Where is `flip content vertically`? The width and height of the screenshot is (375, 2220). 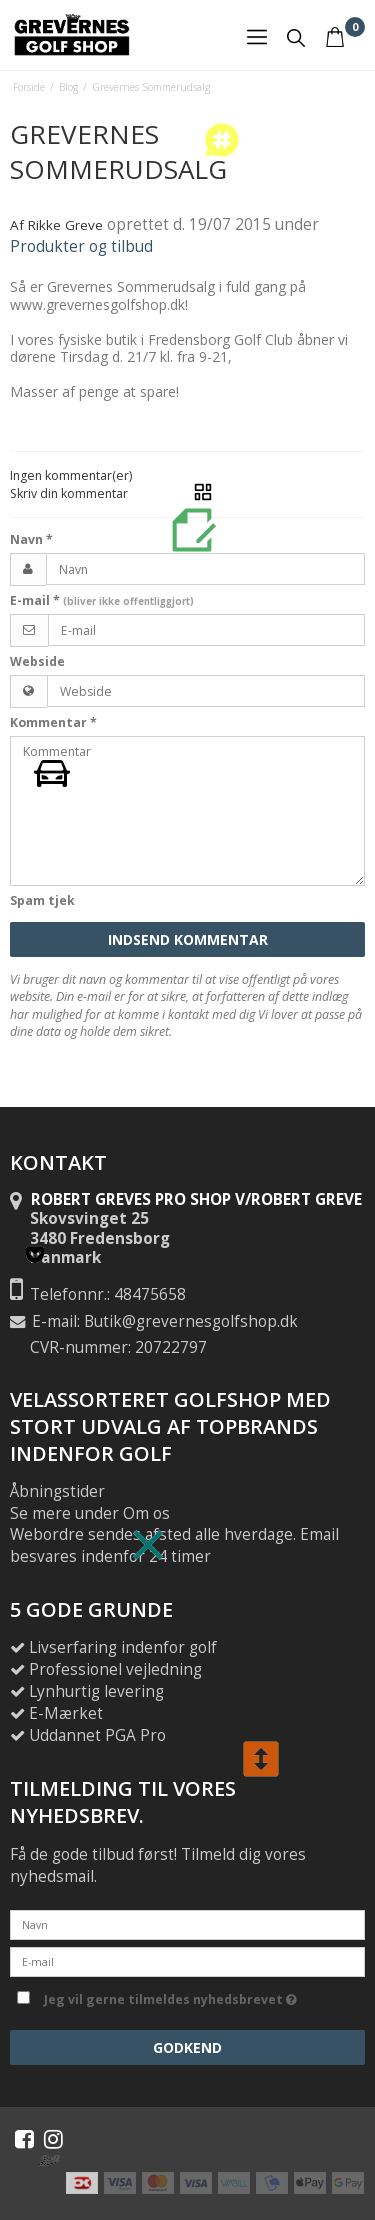
flip content vertically is located at coordinates (261, 1759).